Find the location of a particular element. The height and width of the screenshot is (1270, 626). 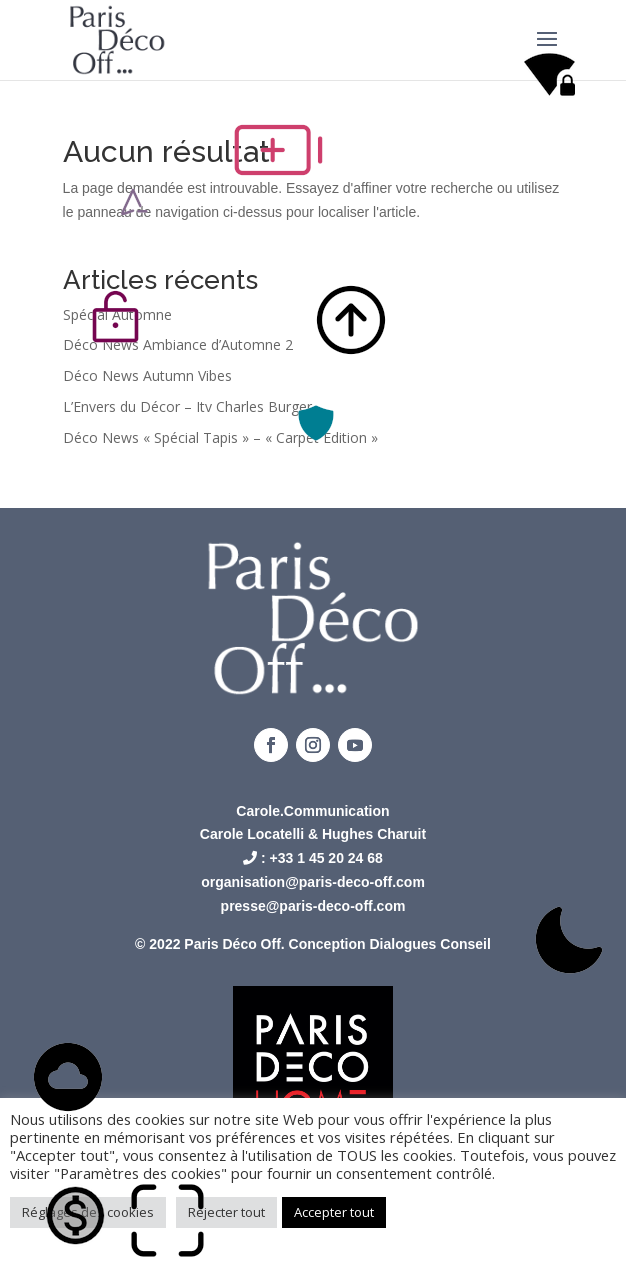

access cloud storage is located at coordinates (68, 1077).